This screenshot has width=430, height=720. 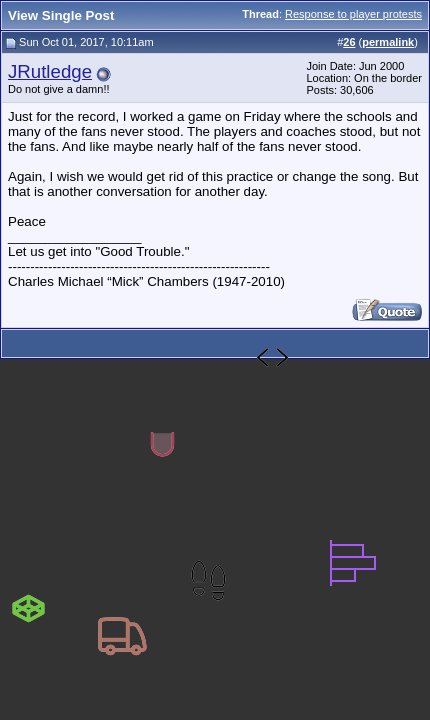 I want to click on view or edit source code, so click(x=272, y=357).